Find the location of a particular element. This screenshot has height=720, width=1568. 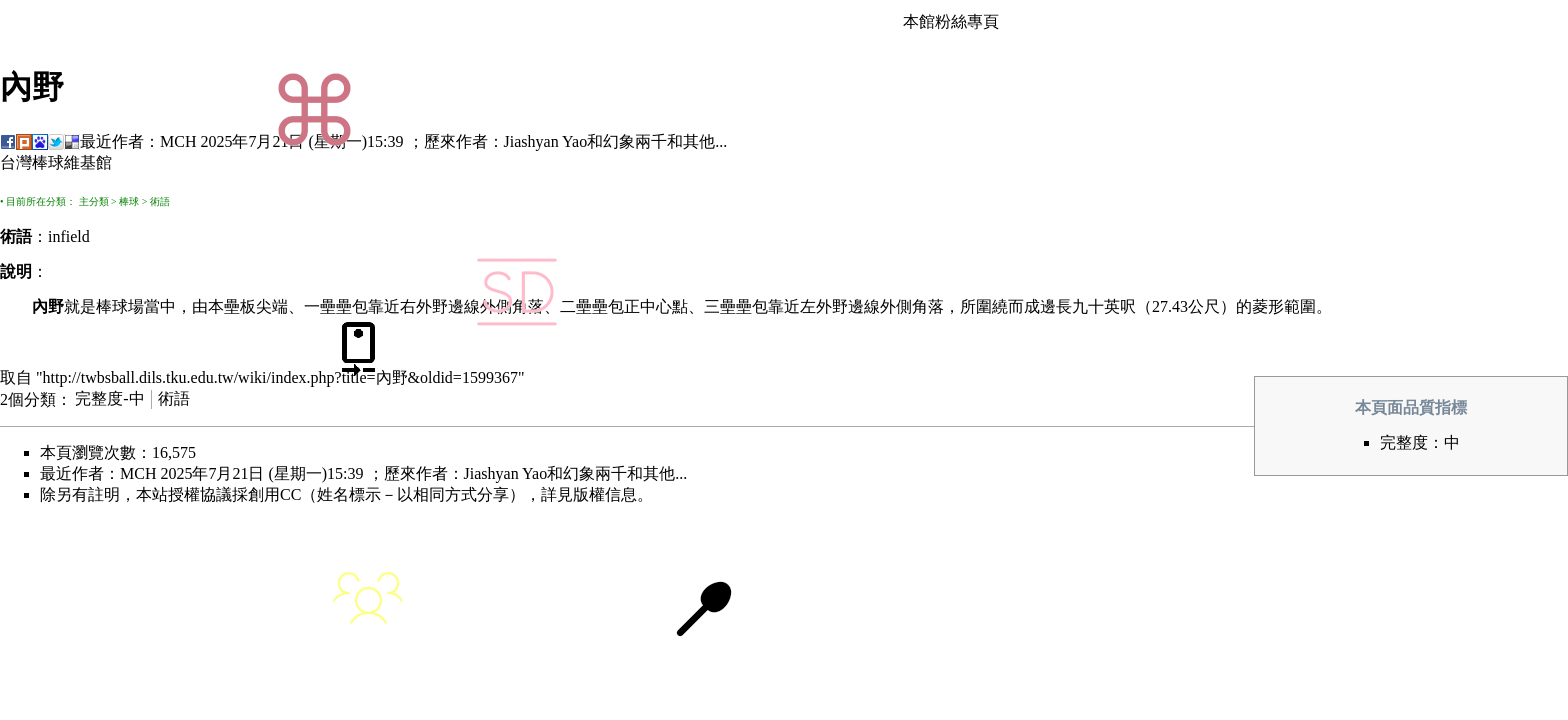

view group members or team is located at coordinates (368, 595).